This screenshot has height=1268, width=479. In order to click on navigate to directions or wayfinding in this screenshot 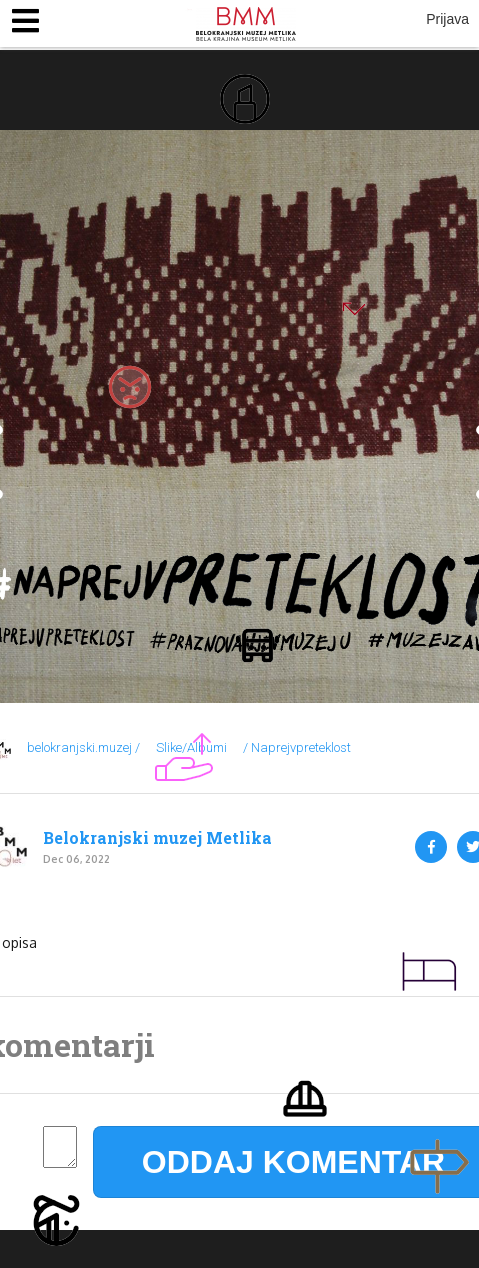, I will do `click(437, 1166)`.